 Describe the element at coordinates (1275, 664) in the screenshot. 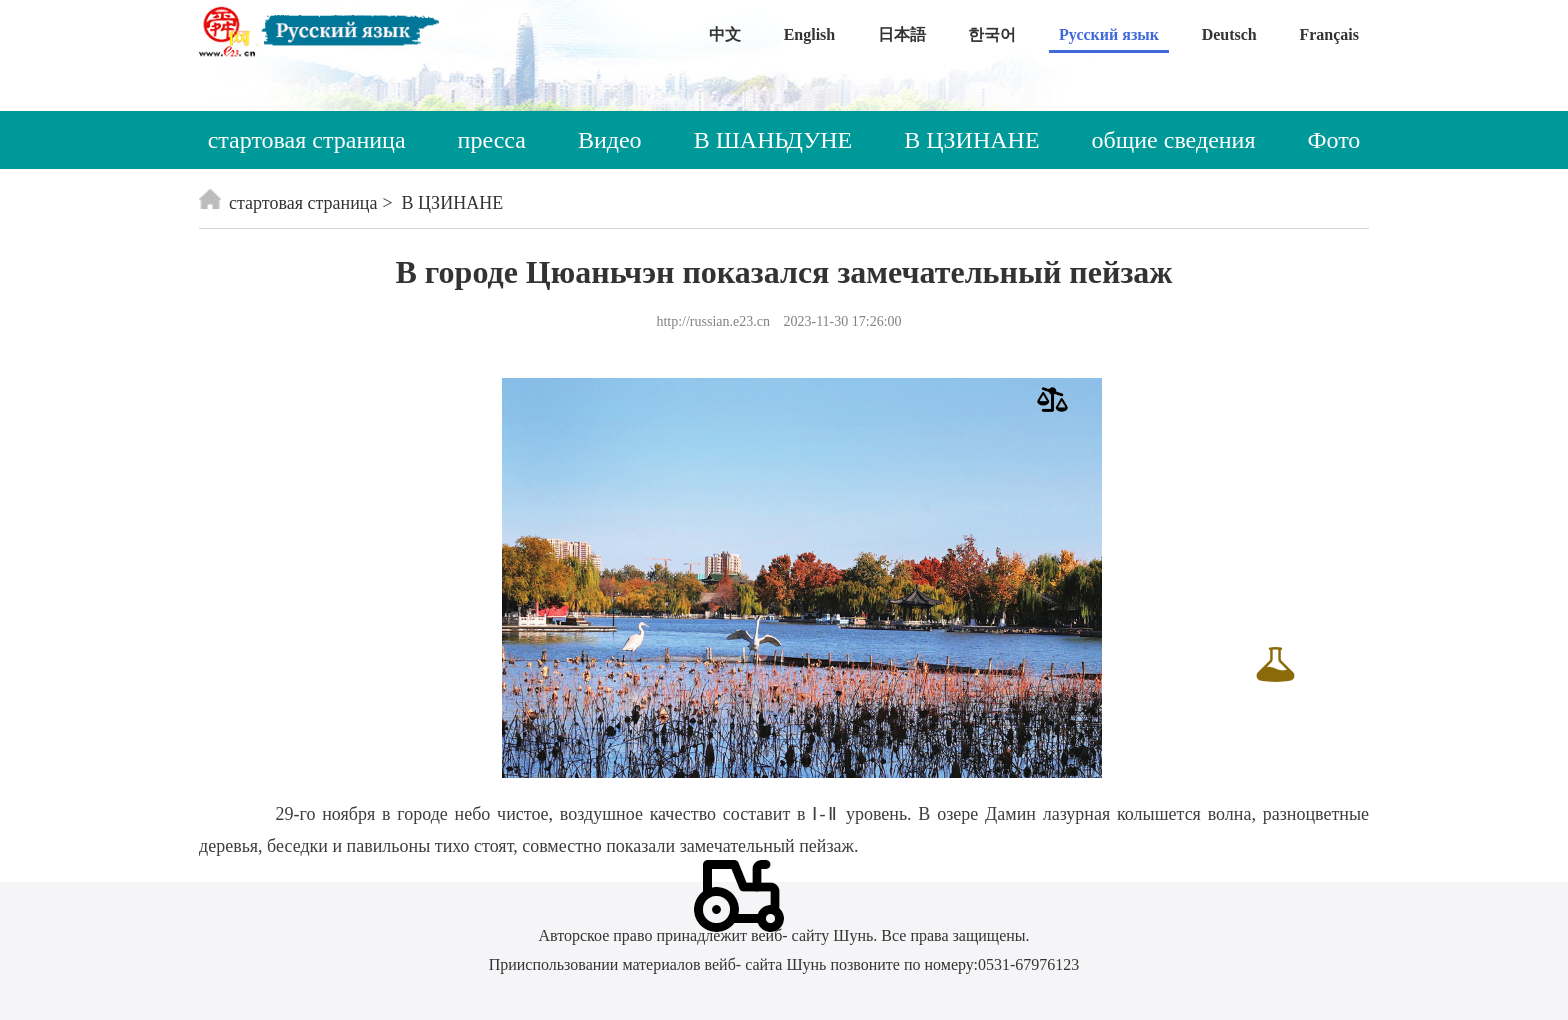

I see `access experimental or beta features` at that location.